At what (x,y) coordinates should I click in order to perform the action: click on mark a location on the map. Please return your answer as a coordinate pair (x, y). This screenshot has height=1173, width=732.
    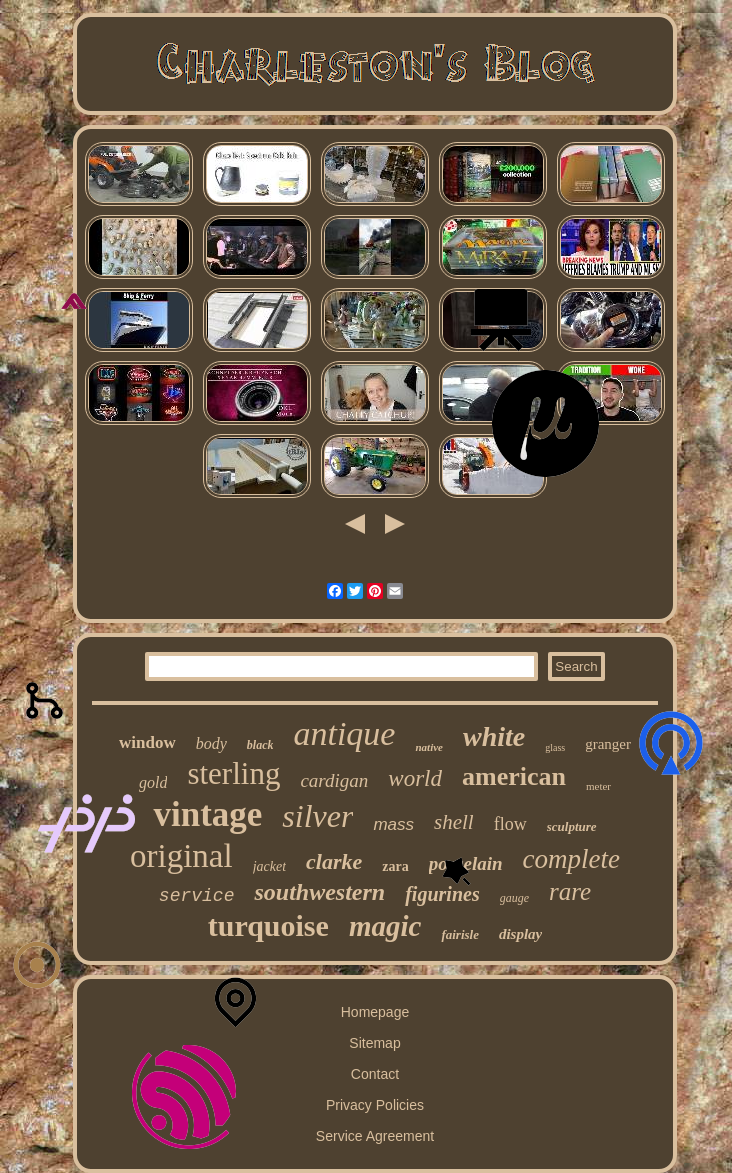
    Looking at the image, I should click on (235, 1000).